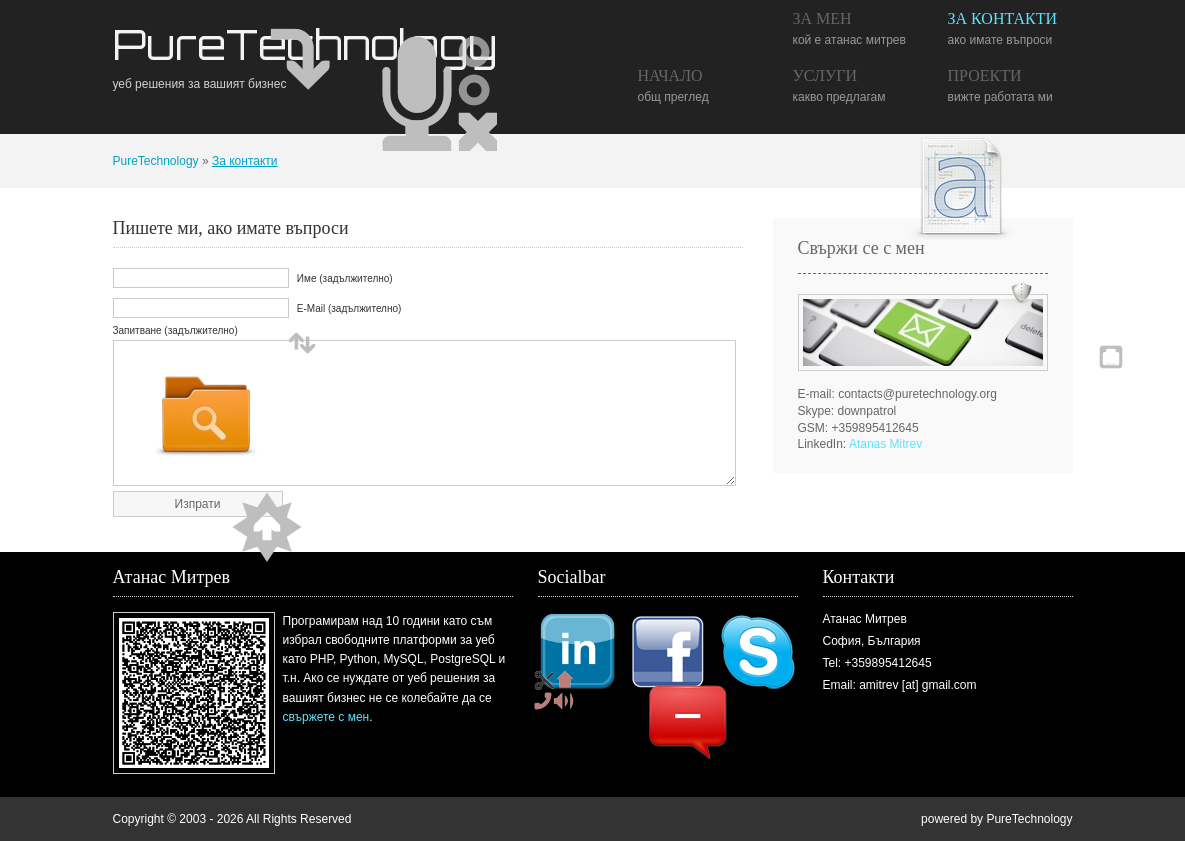 The width and height of the screenshot is (1185, 841). What do you see at coordinates (554, 690) in the screenshot?
I see `open GTK icon browser application` at bounding box center [554, 690].